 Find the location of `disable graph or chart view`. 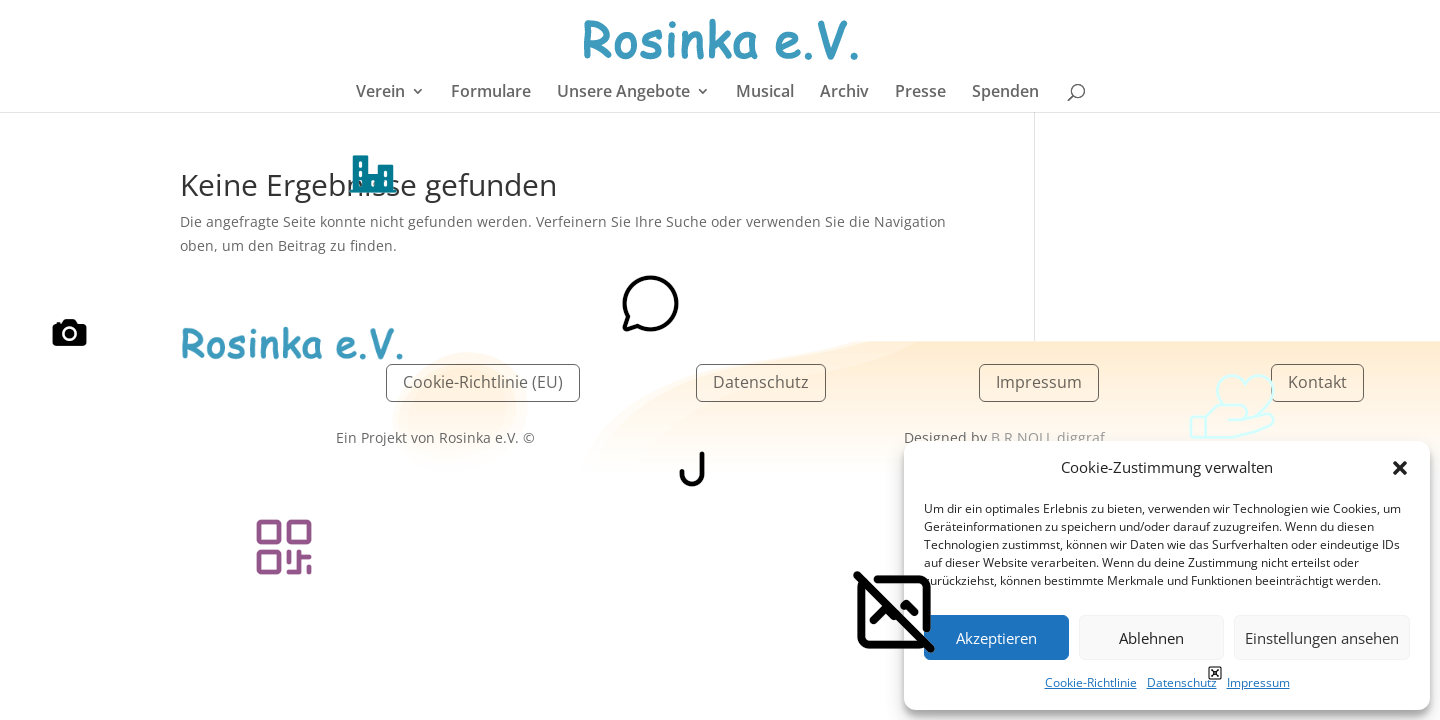

disable graph or chart view is located at coordinates (894, 612).